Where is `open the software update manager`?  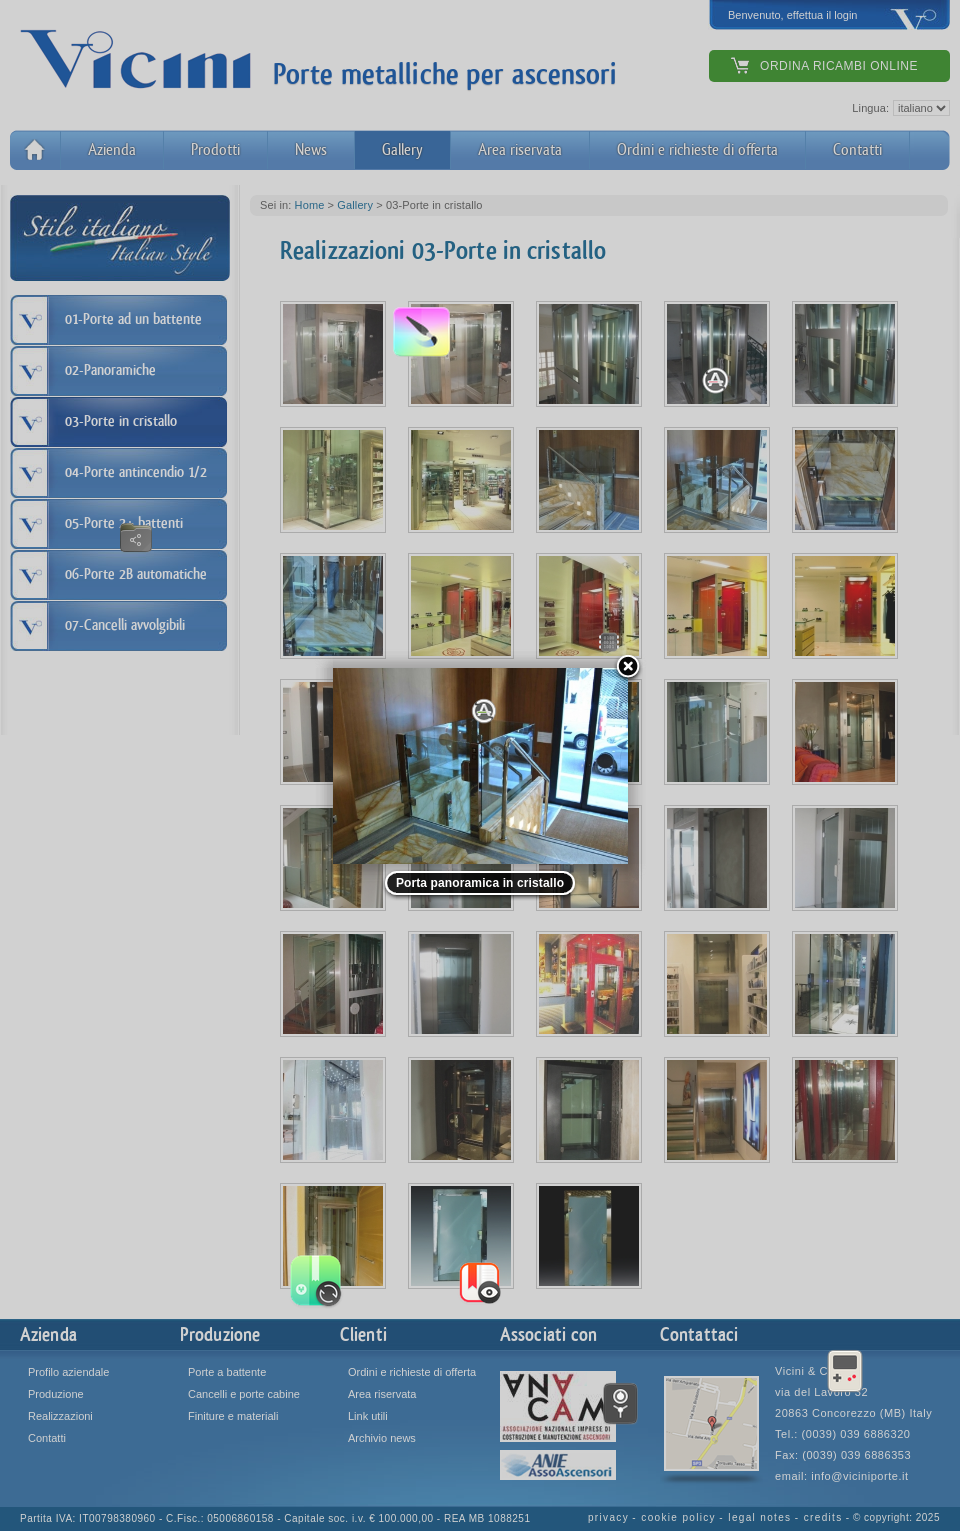 open the software update manager is located at coordinates (715, 380).